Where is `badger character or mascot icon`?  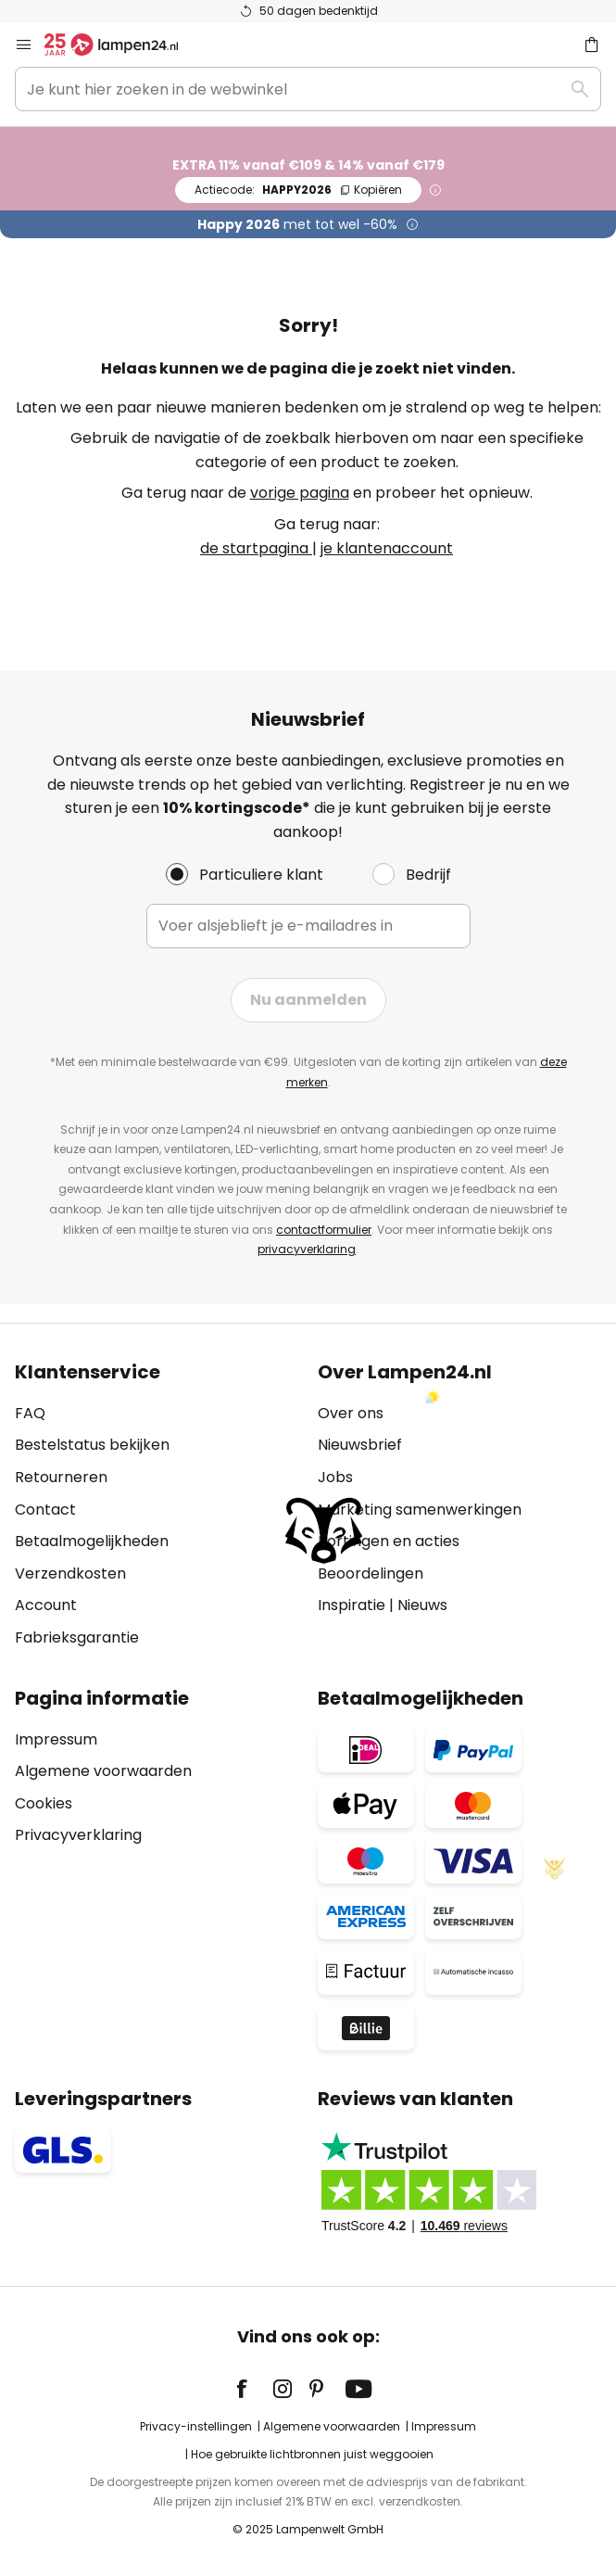 badger character or mascot icon is located at coordinates (323, 1529).